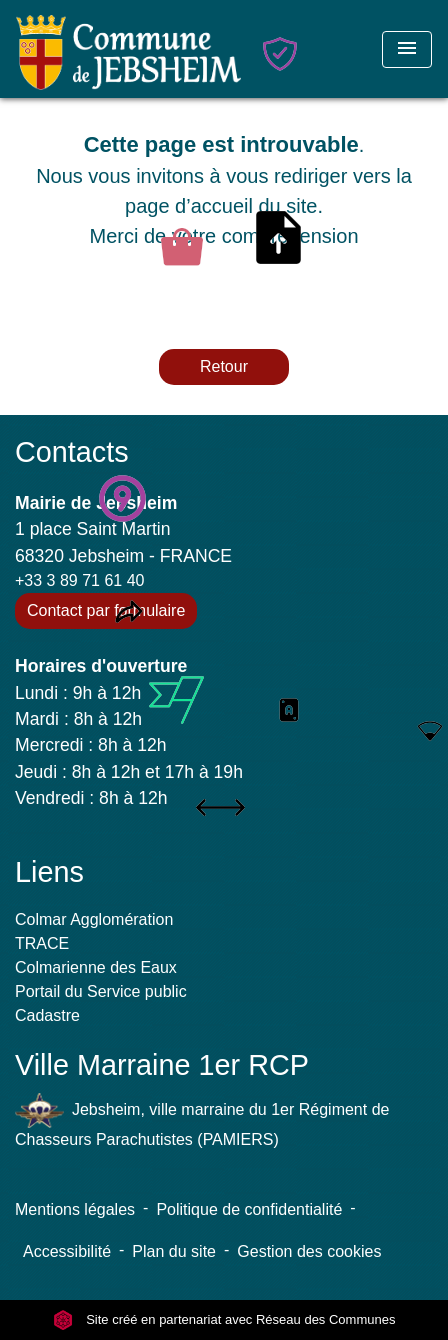 The height and width of the screenshot is (1340, 448). Describe the element at coordinates (129, 613) in the screenshot. I see `share content with others` at that location.